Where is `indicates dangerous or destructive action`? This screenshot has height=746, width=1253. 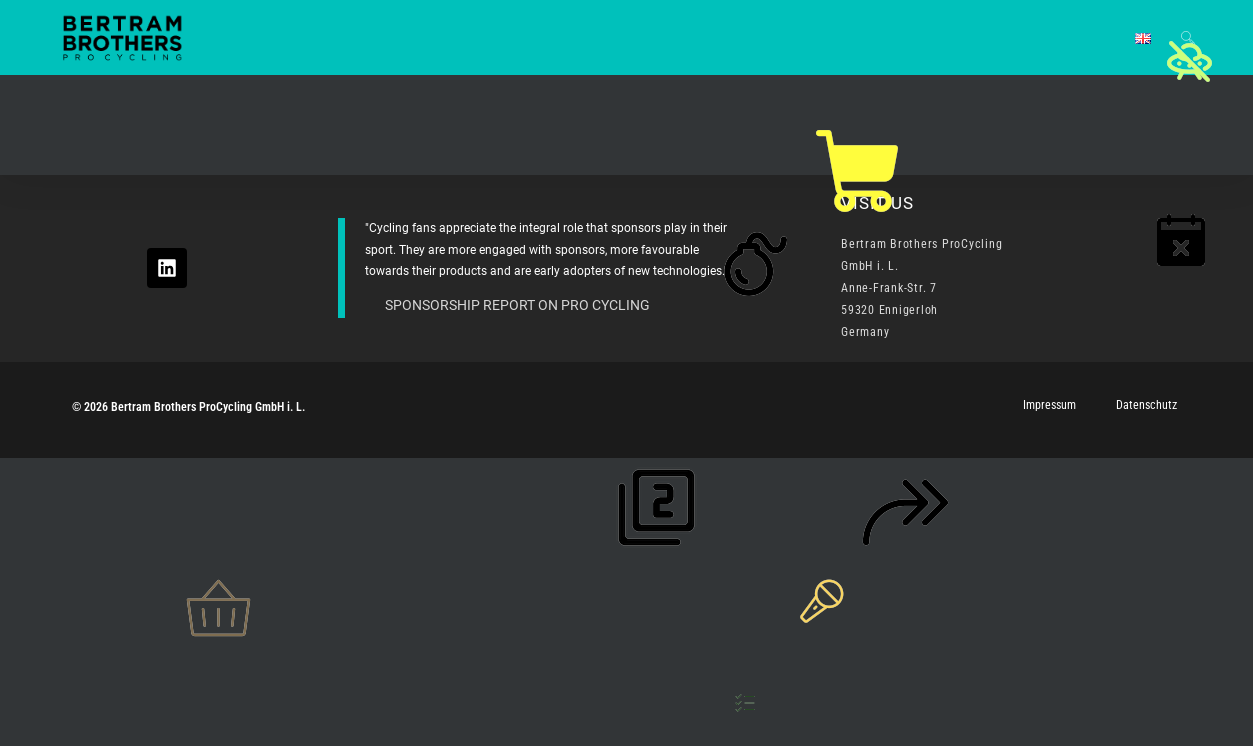 indicates dangerous or destructive action is located at coordinates (753, 263).